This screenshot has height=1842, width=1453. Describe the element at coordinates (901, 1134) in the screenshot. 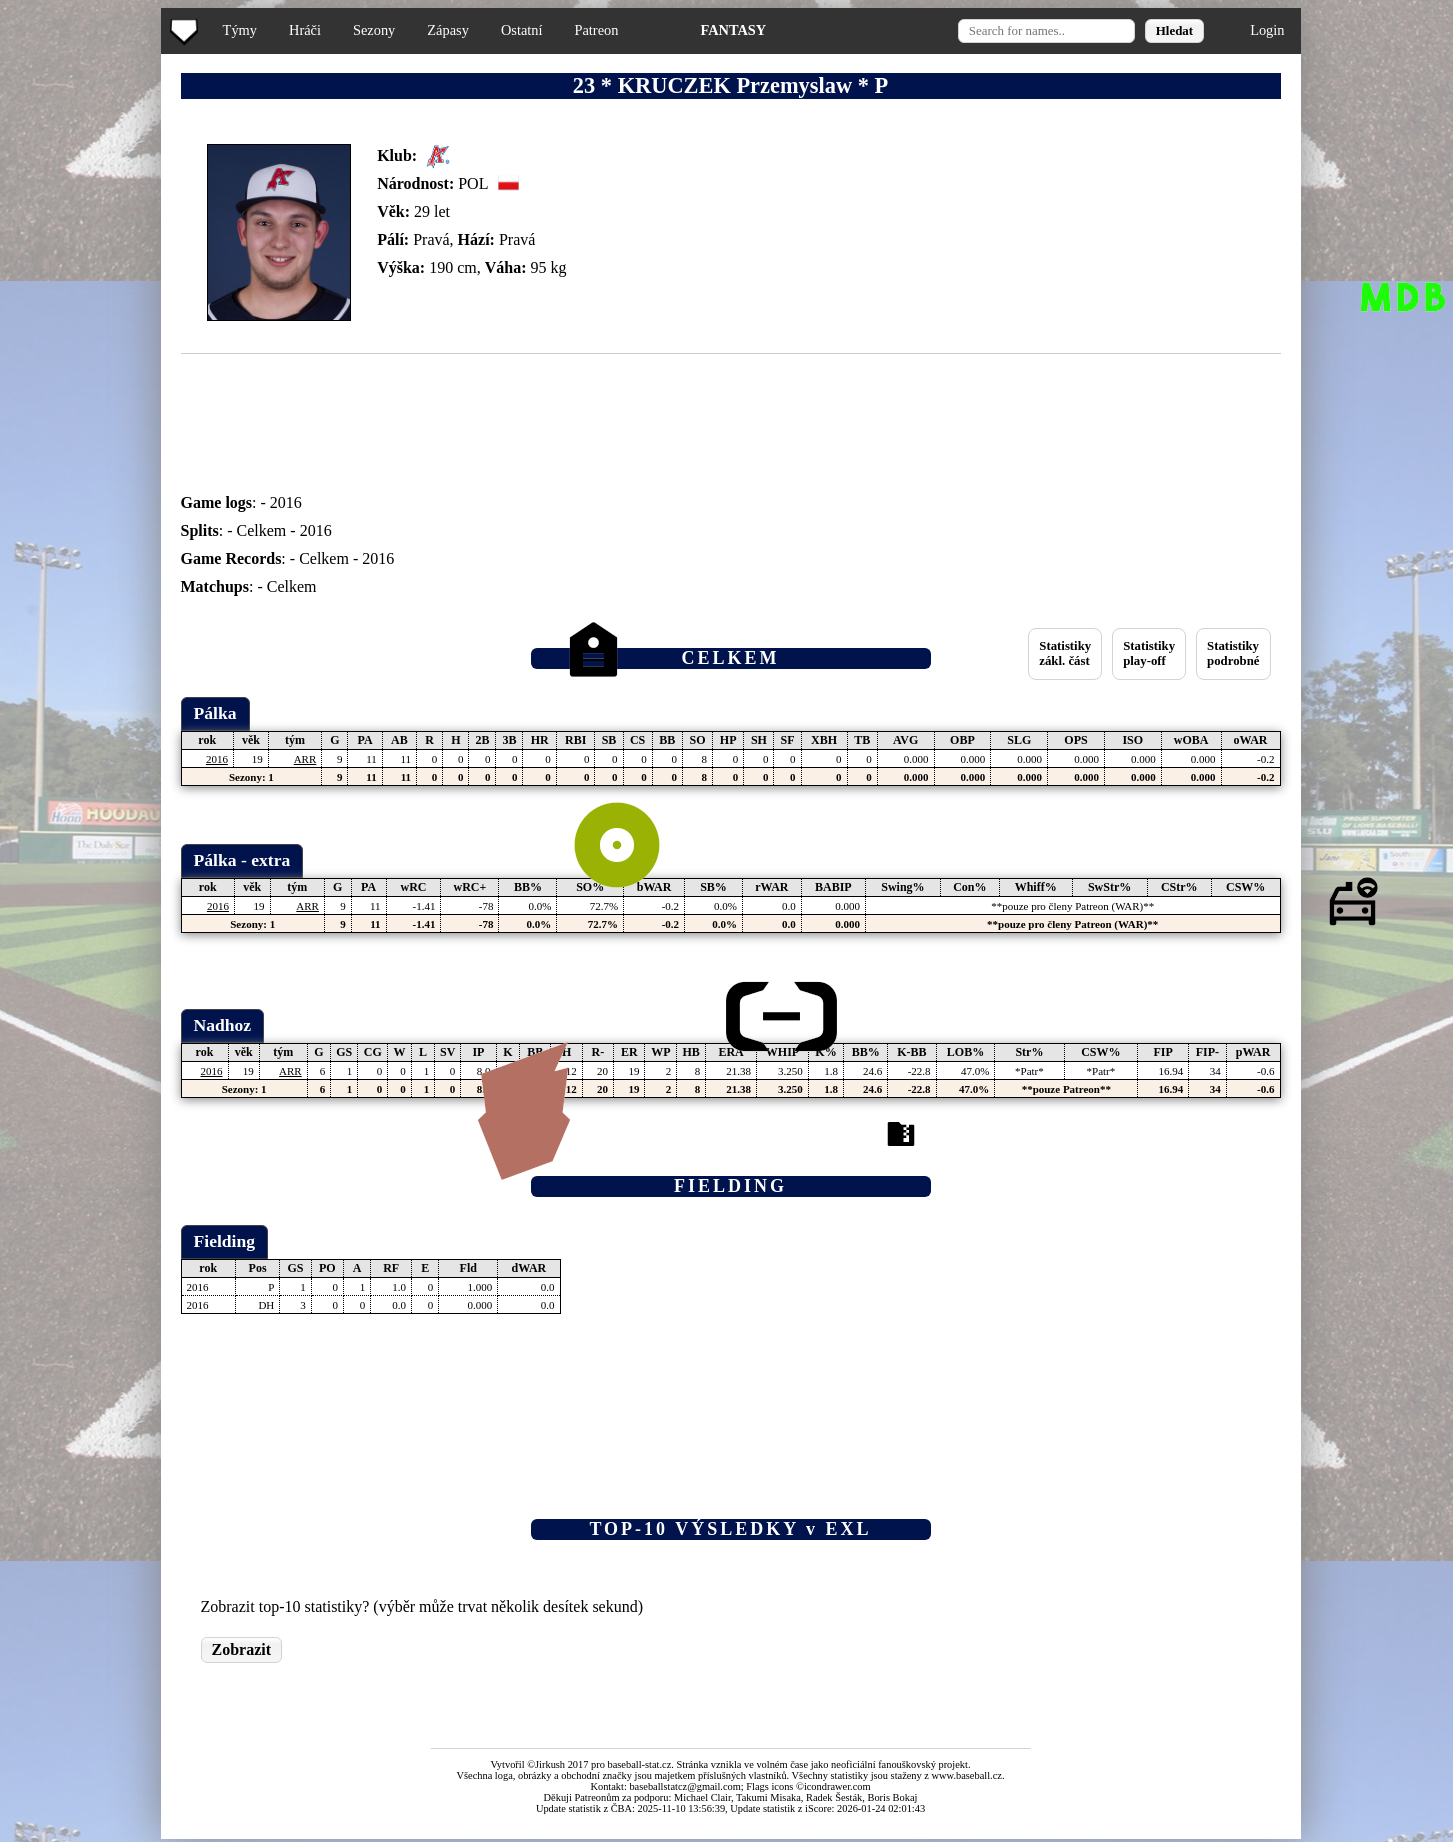

I see `open compressed folder` at that location.